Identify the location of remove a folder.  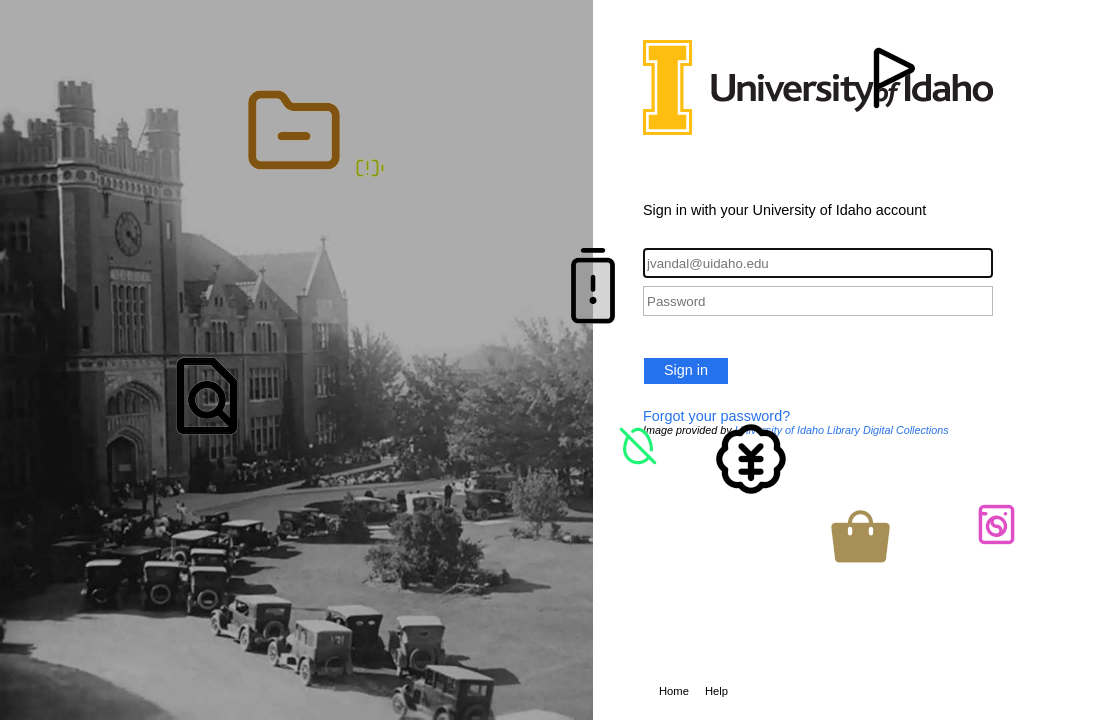
(294, 132).